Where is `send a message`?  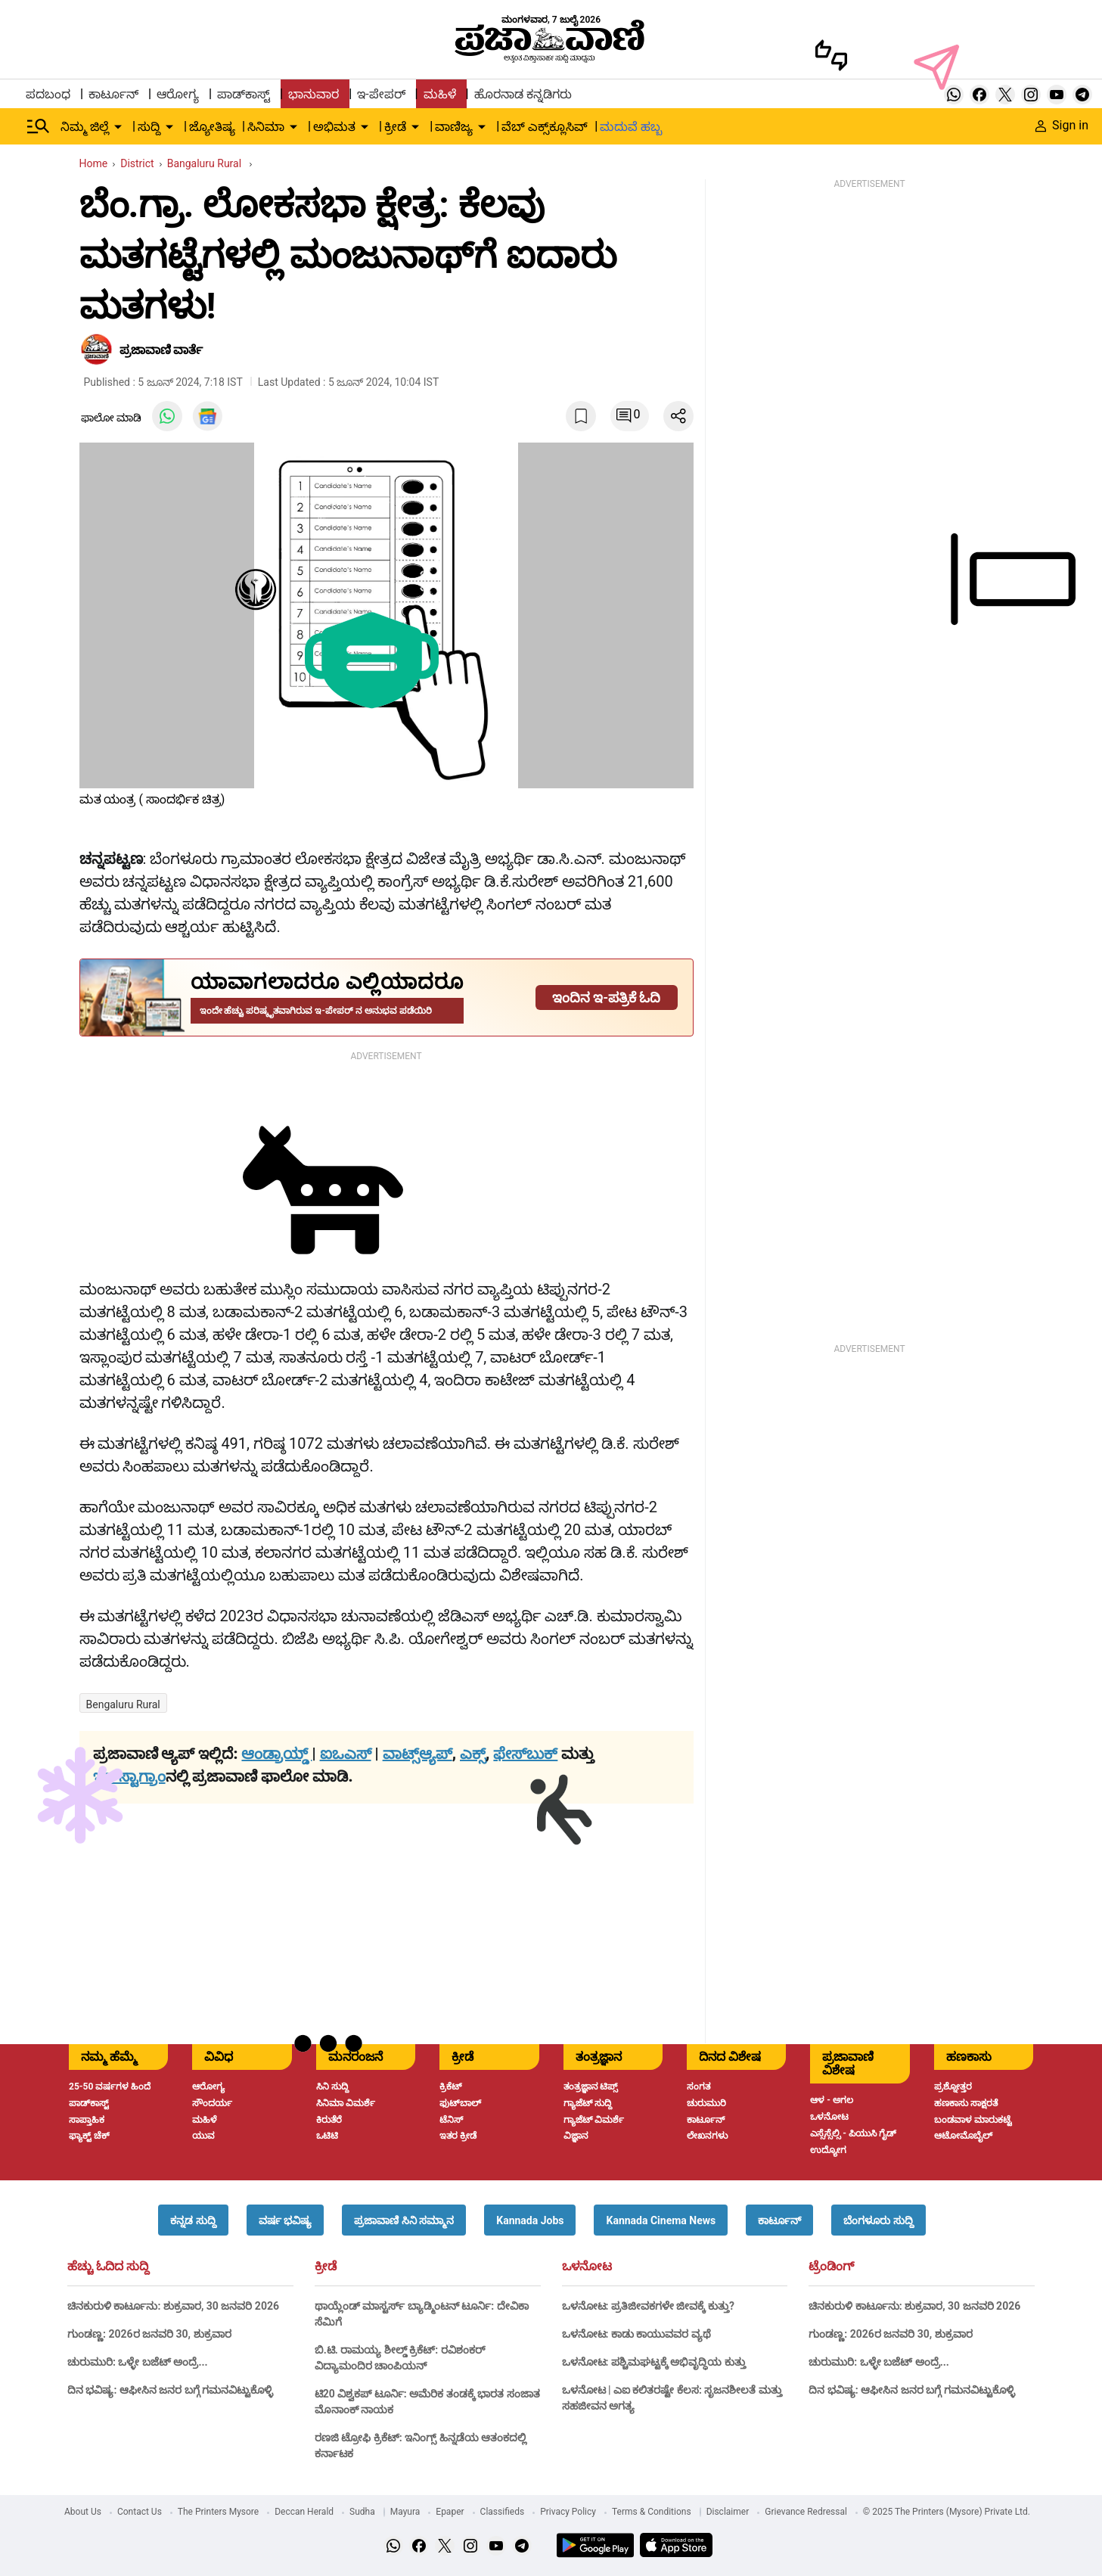
send a message is located at coordinates (936, 67).